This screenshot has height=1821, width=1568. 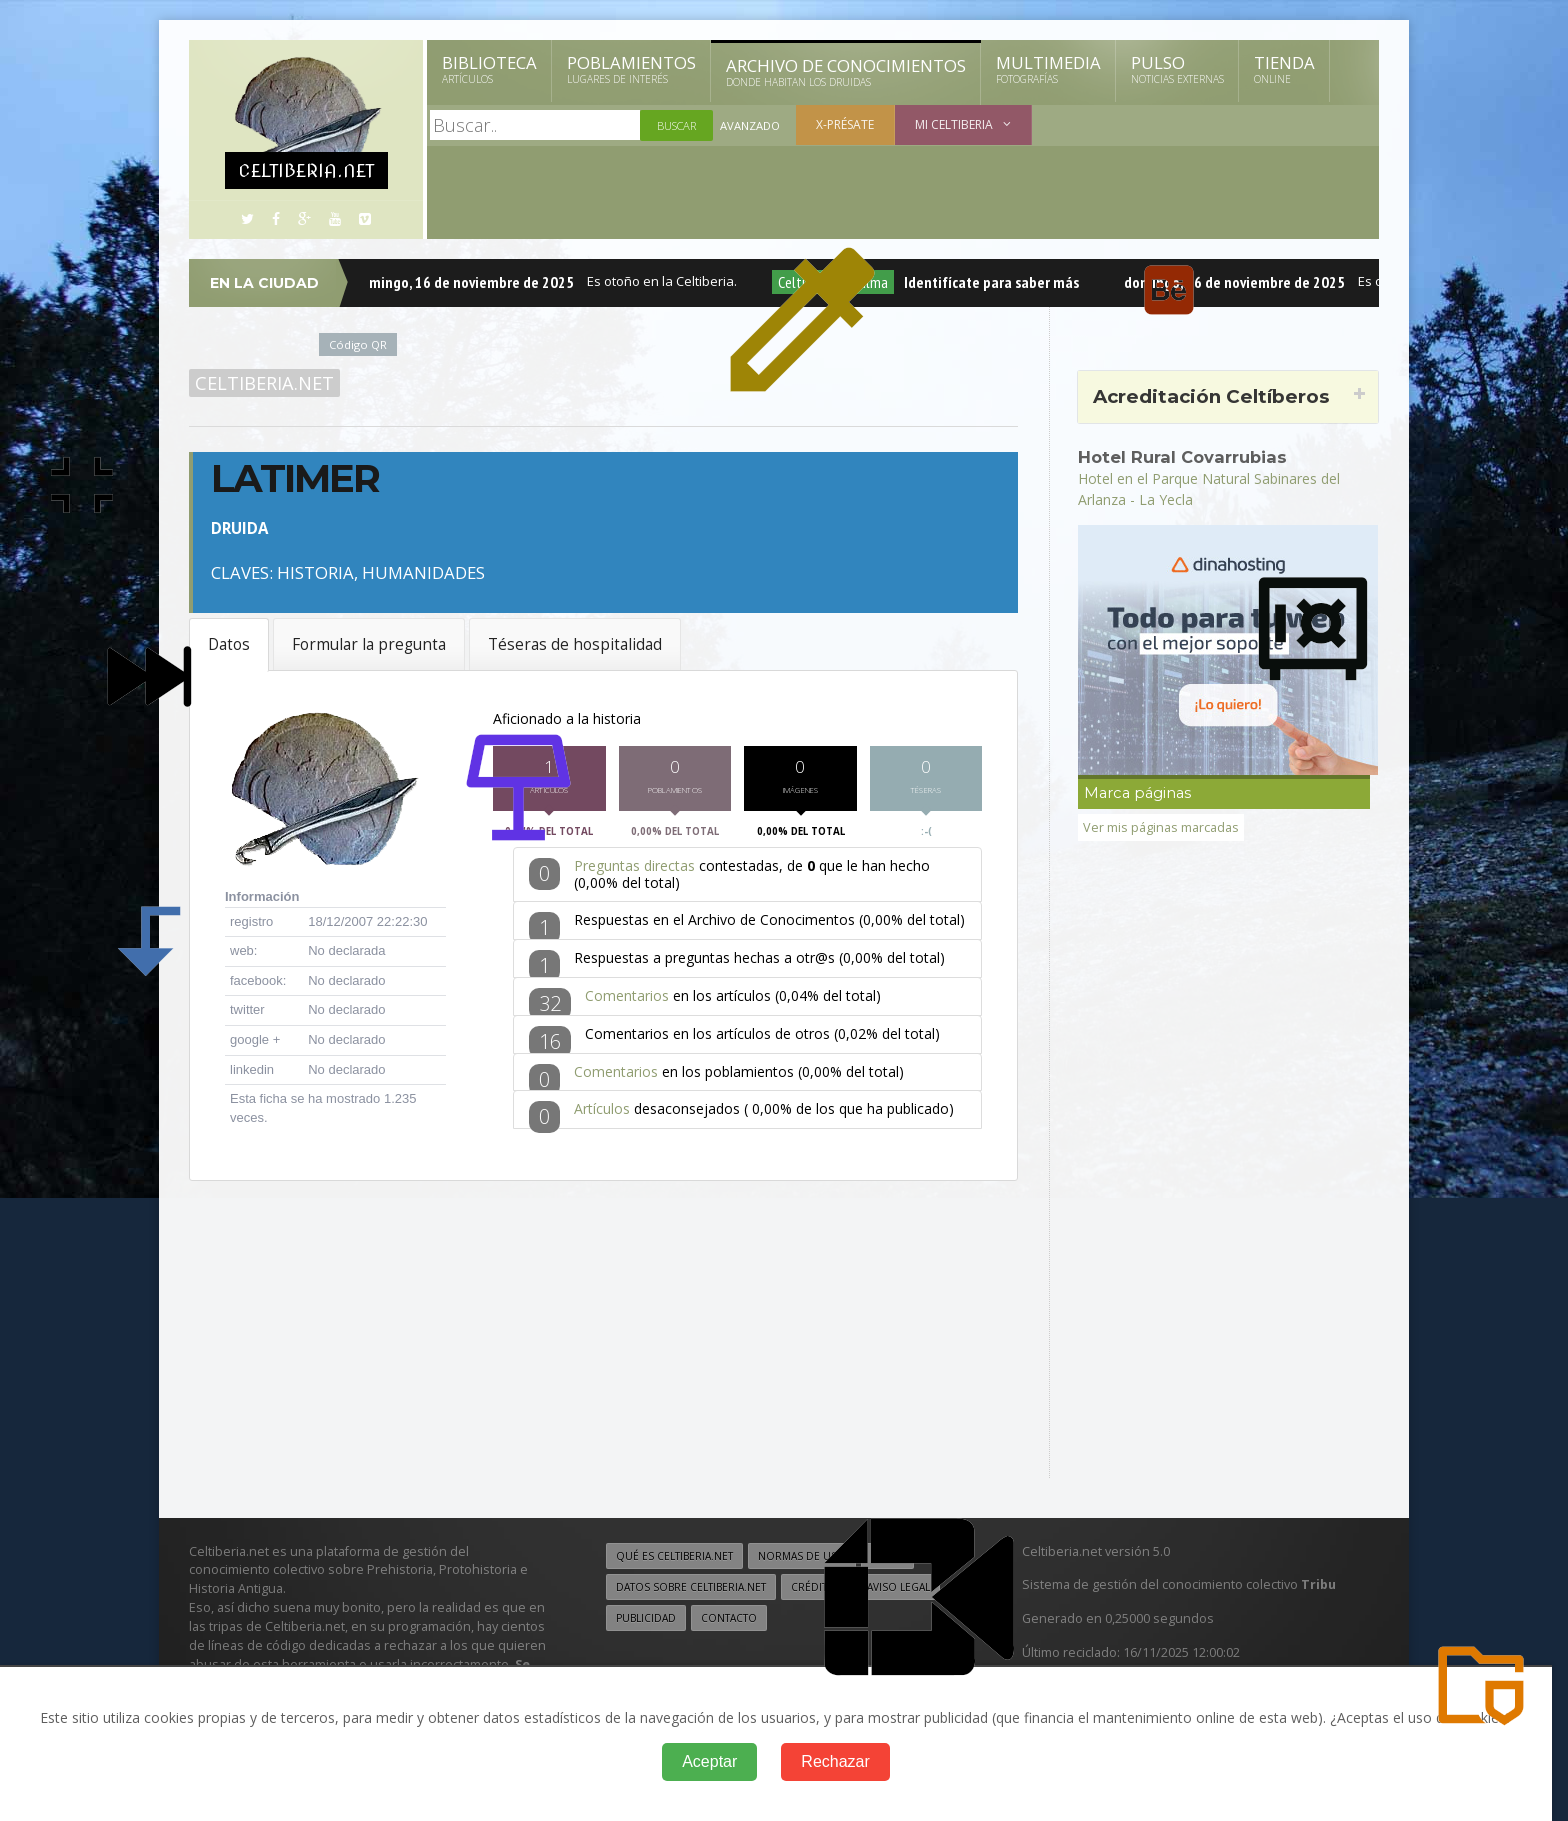 I want to click on access protected or secure files, so click(x=1481, y=1685).